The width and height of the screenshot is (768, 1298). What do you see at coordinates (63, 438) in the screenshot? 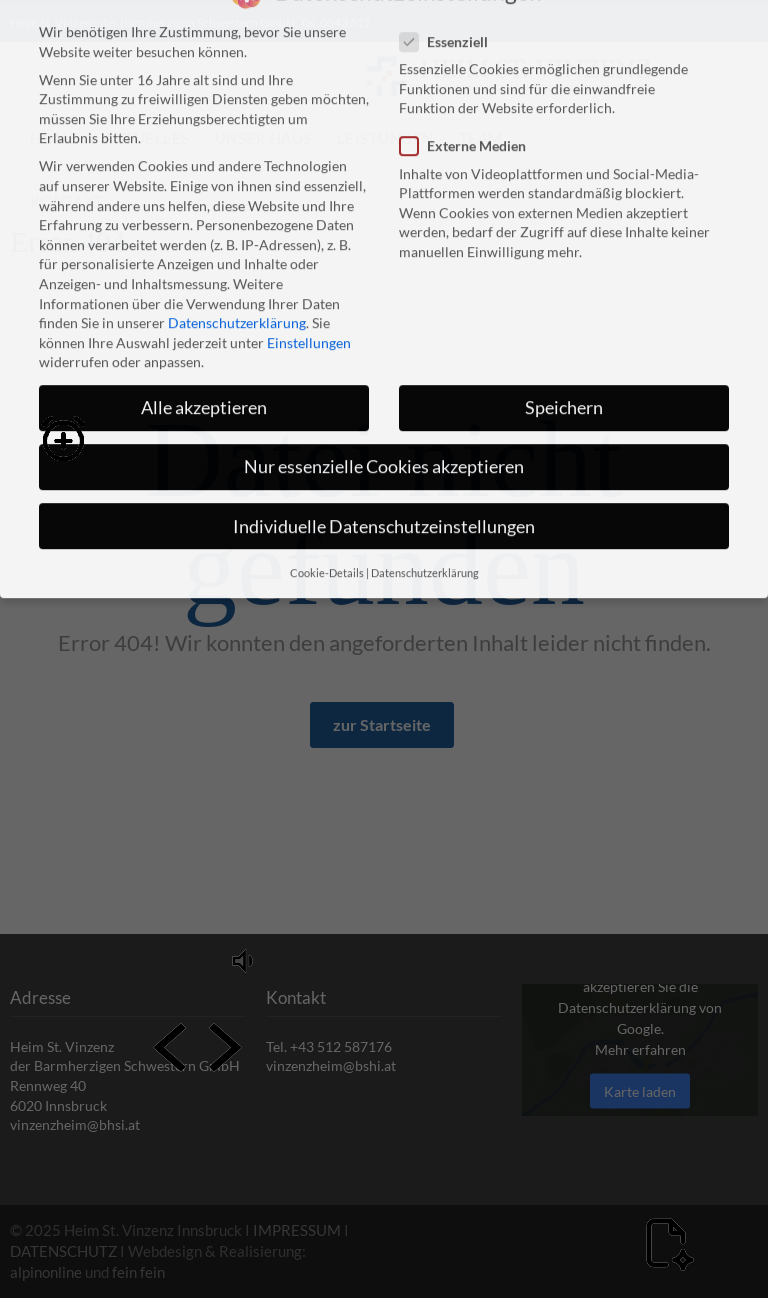
I see `add a new alarm` at bounding box center [63, 438].